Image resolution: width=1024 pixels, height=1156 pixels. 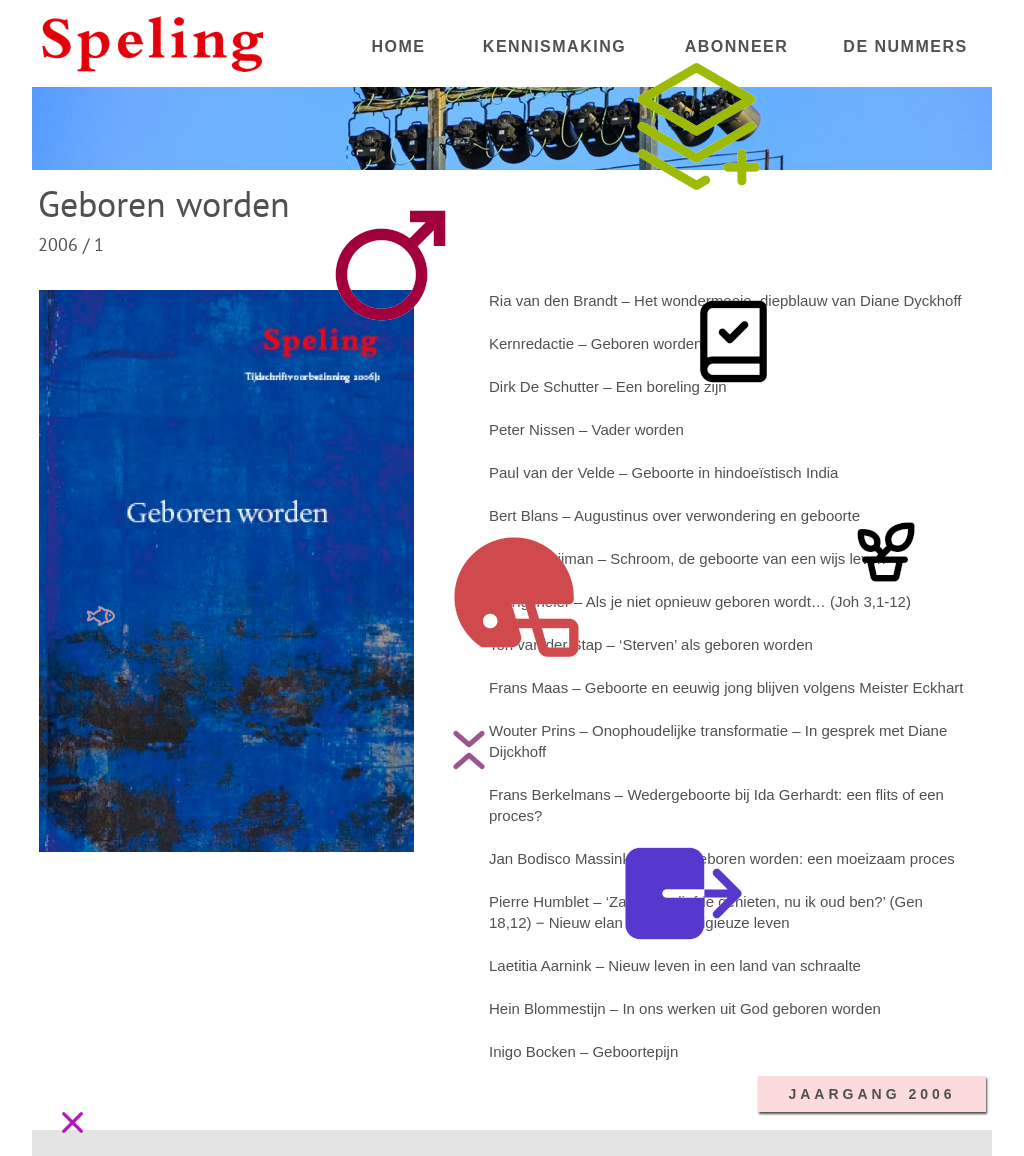 What do you see at coordinates (101, 616) in the screenshot?
I see `indicates seafood or fish-related content` at bounding box center [101, 616].